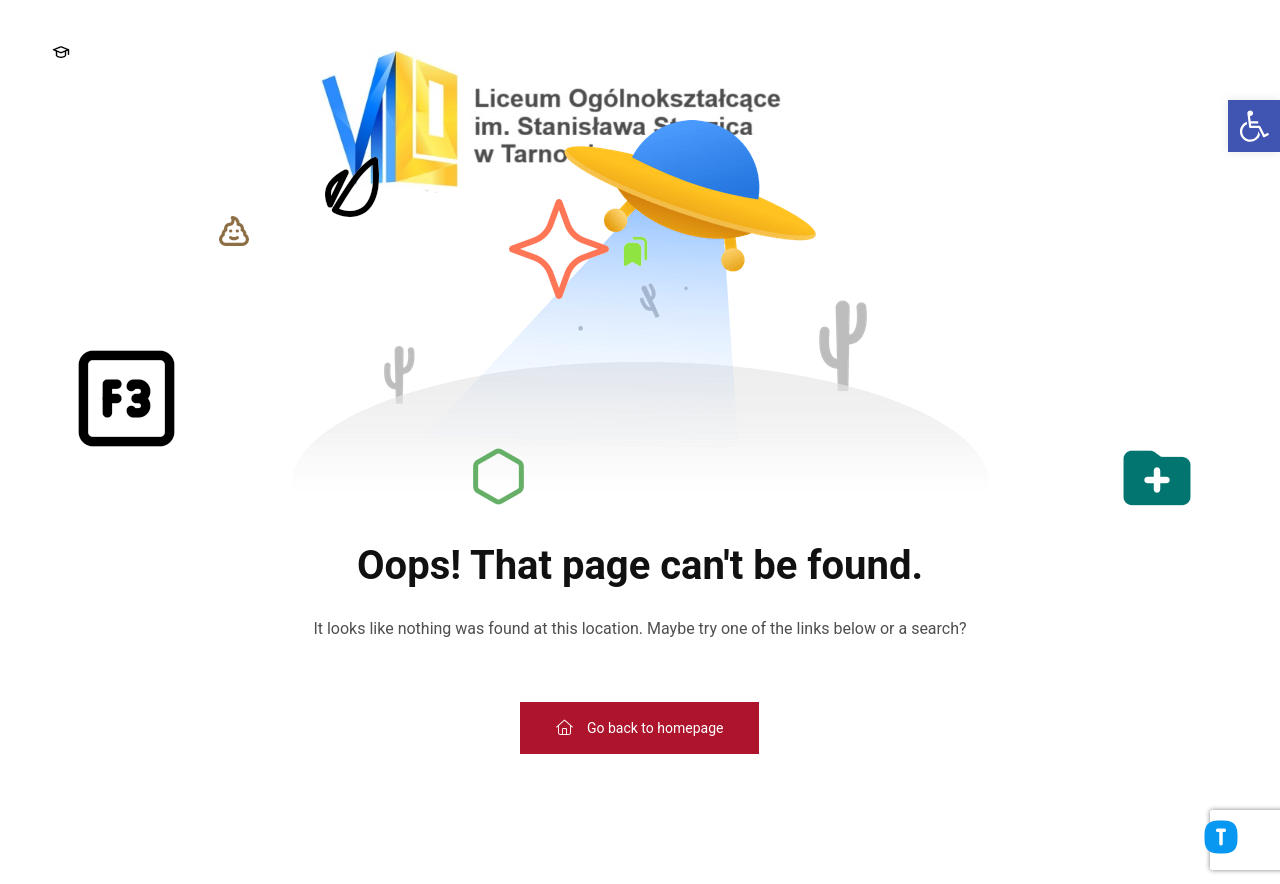 This screenshot has height=884, width=1280. What do you see at coordinates (61, 52) in the screenshot?
I see `access education or school-related features` at bounding box center [61, 52].